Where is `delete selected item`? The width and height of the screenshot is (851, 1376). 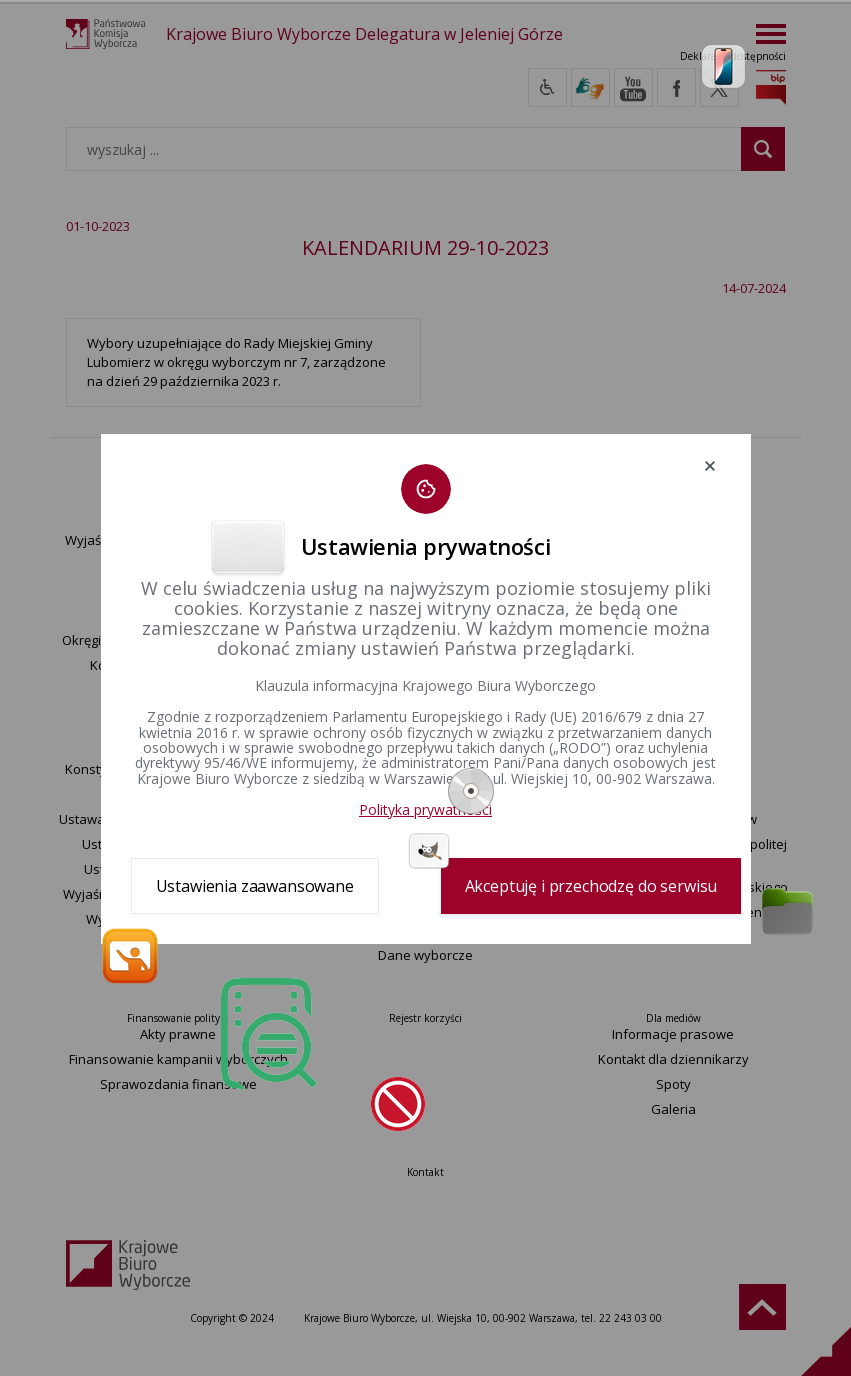 delete selected item is located at coordinates (398, 1104).